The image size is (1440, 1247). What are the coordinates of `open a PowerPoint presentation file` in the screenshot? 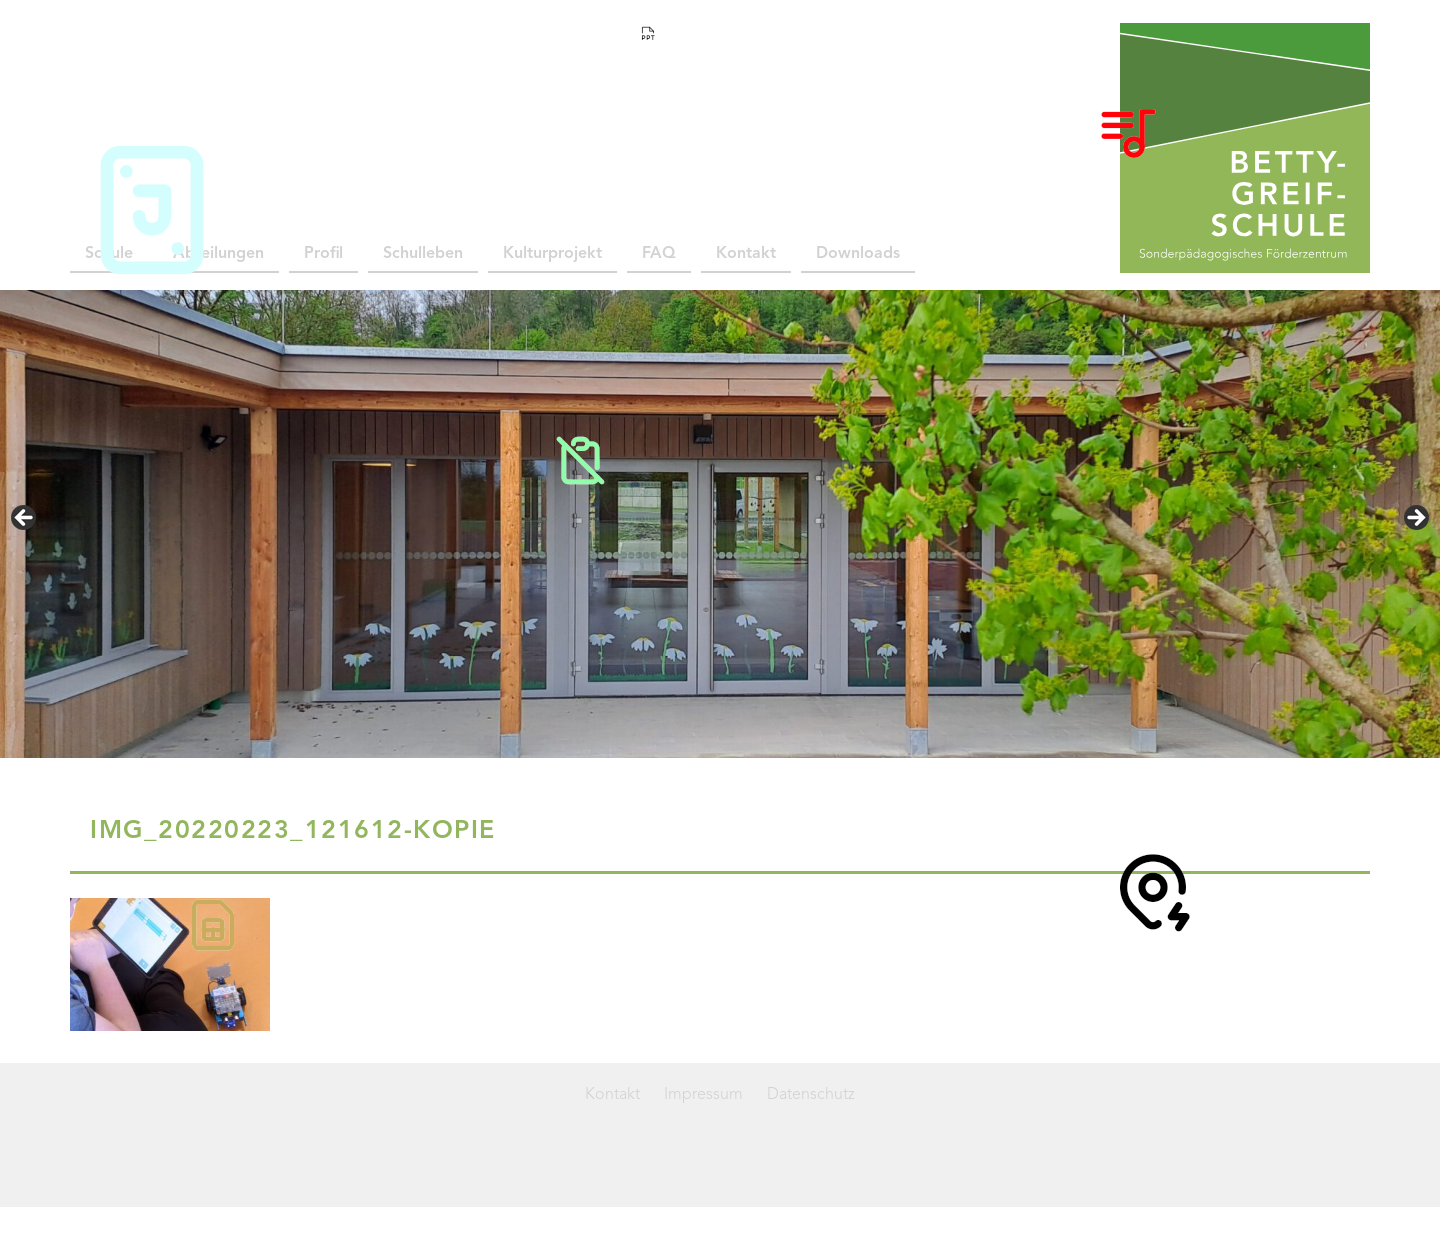 It's located at (648, 34).